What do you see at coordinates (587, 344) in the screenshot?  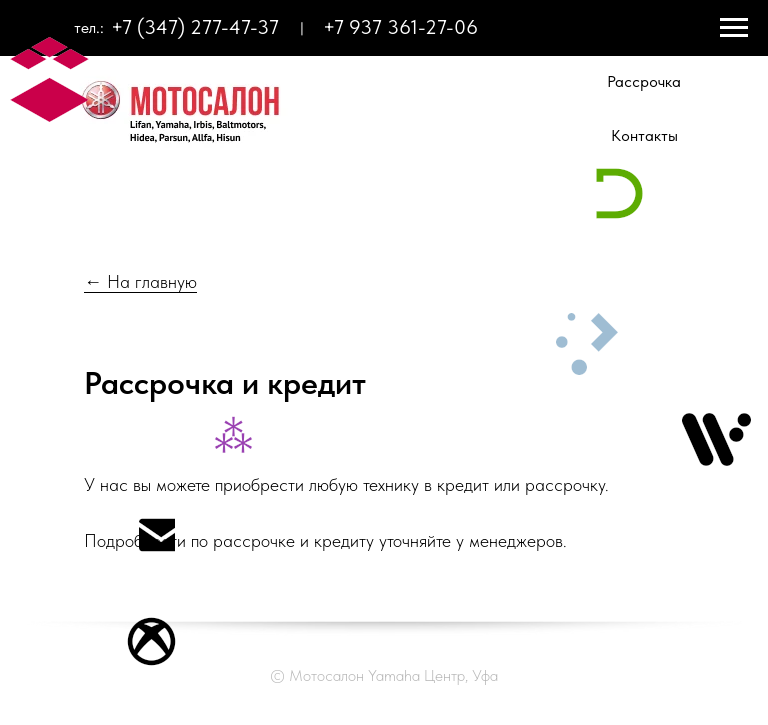 I see `KDE Plasma desktop environment logo` at bounding box center [587, 344].